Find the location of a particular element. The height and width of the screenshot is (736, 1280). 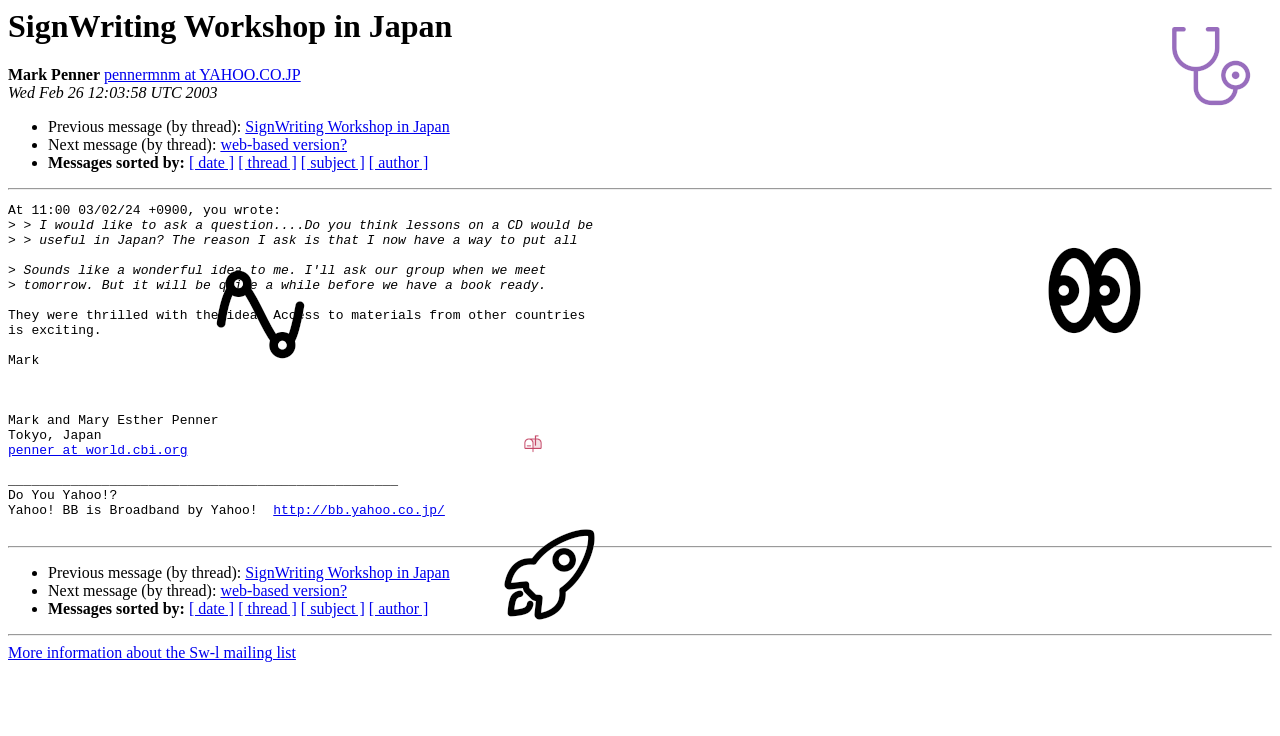

access health or medical features is located at coordinates (1205, 63).